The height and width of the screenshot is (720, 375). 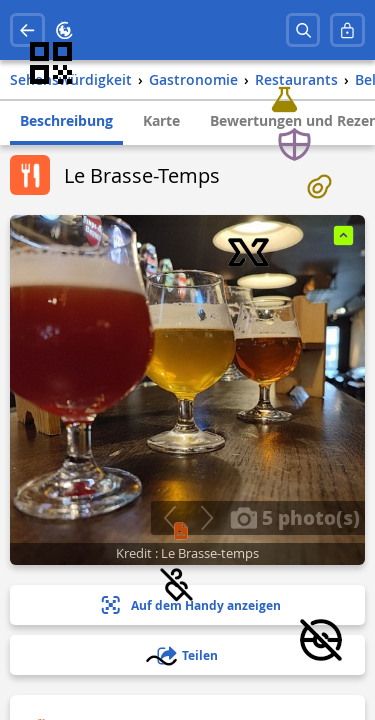 What do you see at coordinates (248, 252) in the screenshot?
I see `xdeep brand logo` at bounding box center [248, 252].